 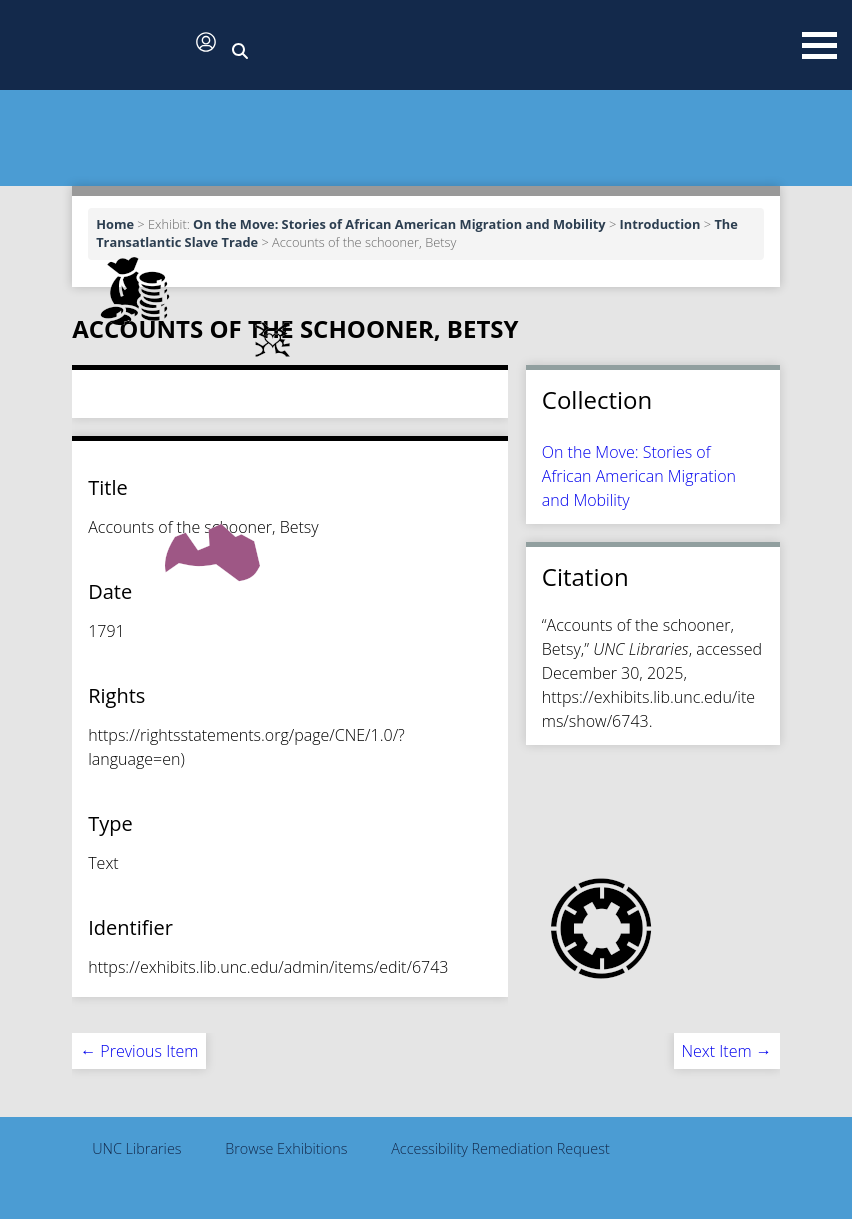 I want to click on access security settings, so click(x=601, y=928).